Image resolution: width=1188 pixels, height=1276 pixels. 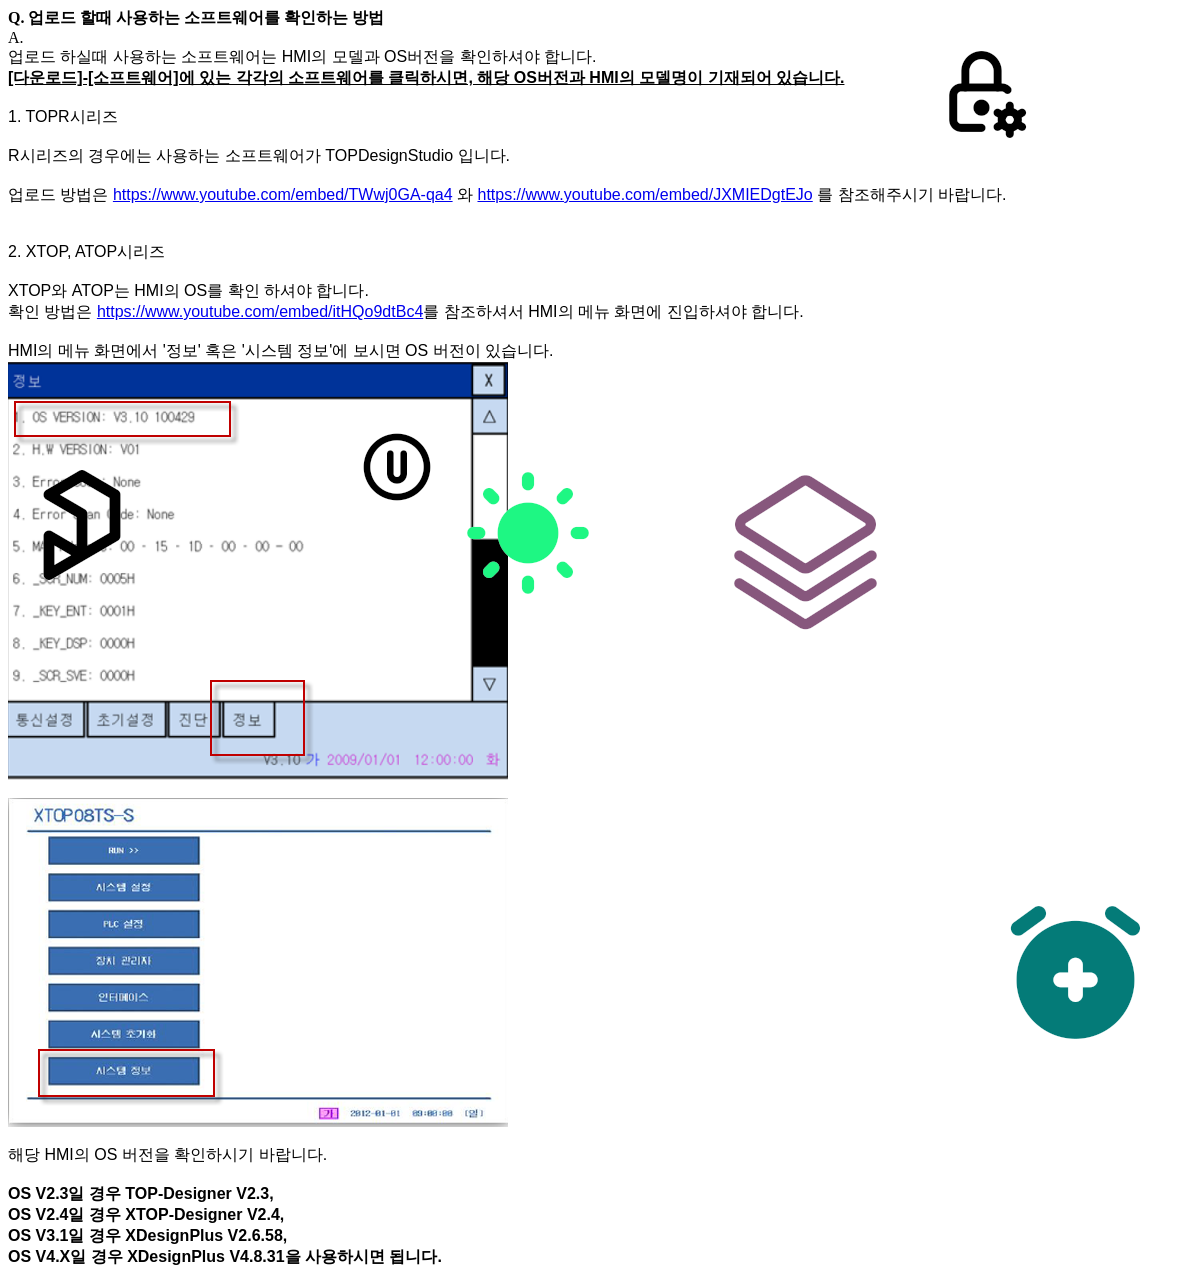 I want to click on access security settings, so click(x=981, y=91).